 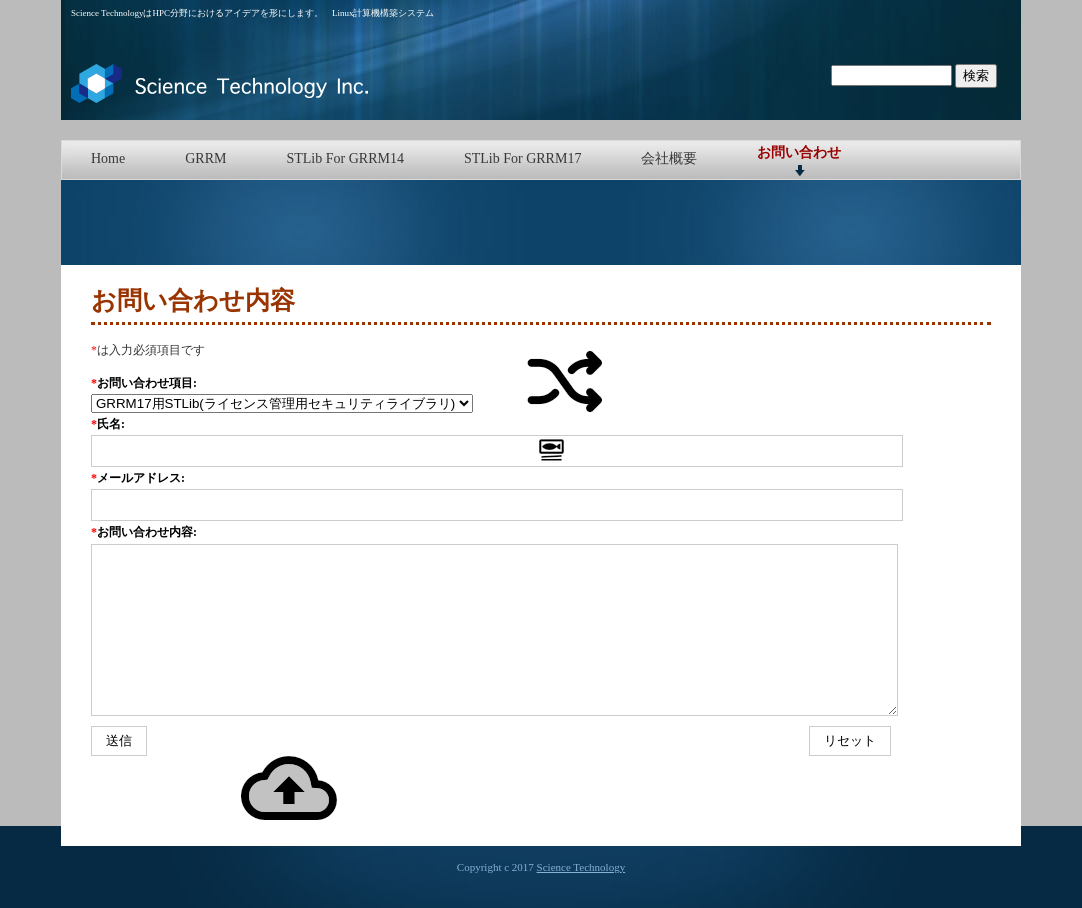 I want to click on shuffle playlist or queue order, so click(x=563, y=381).